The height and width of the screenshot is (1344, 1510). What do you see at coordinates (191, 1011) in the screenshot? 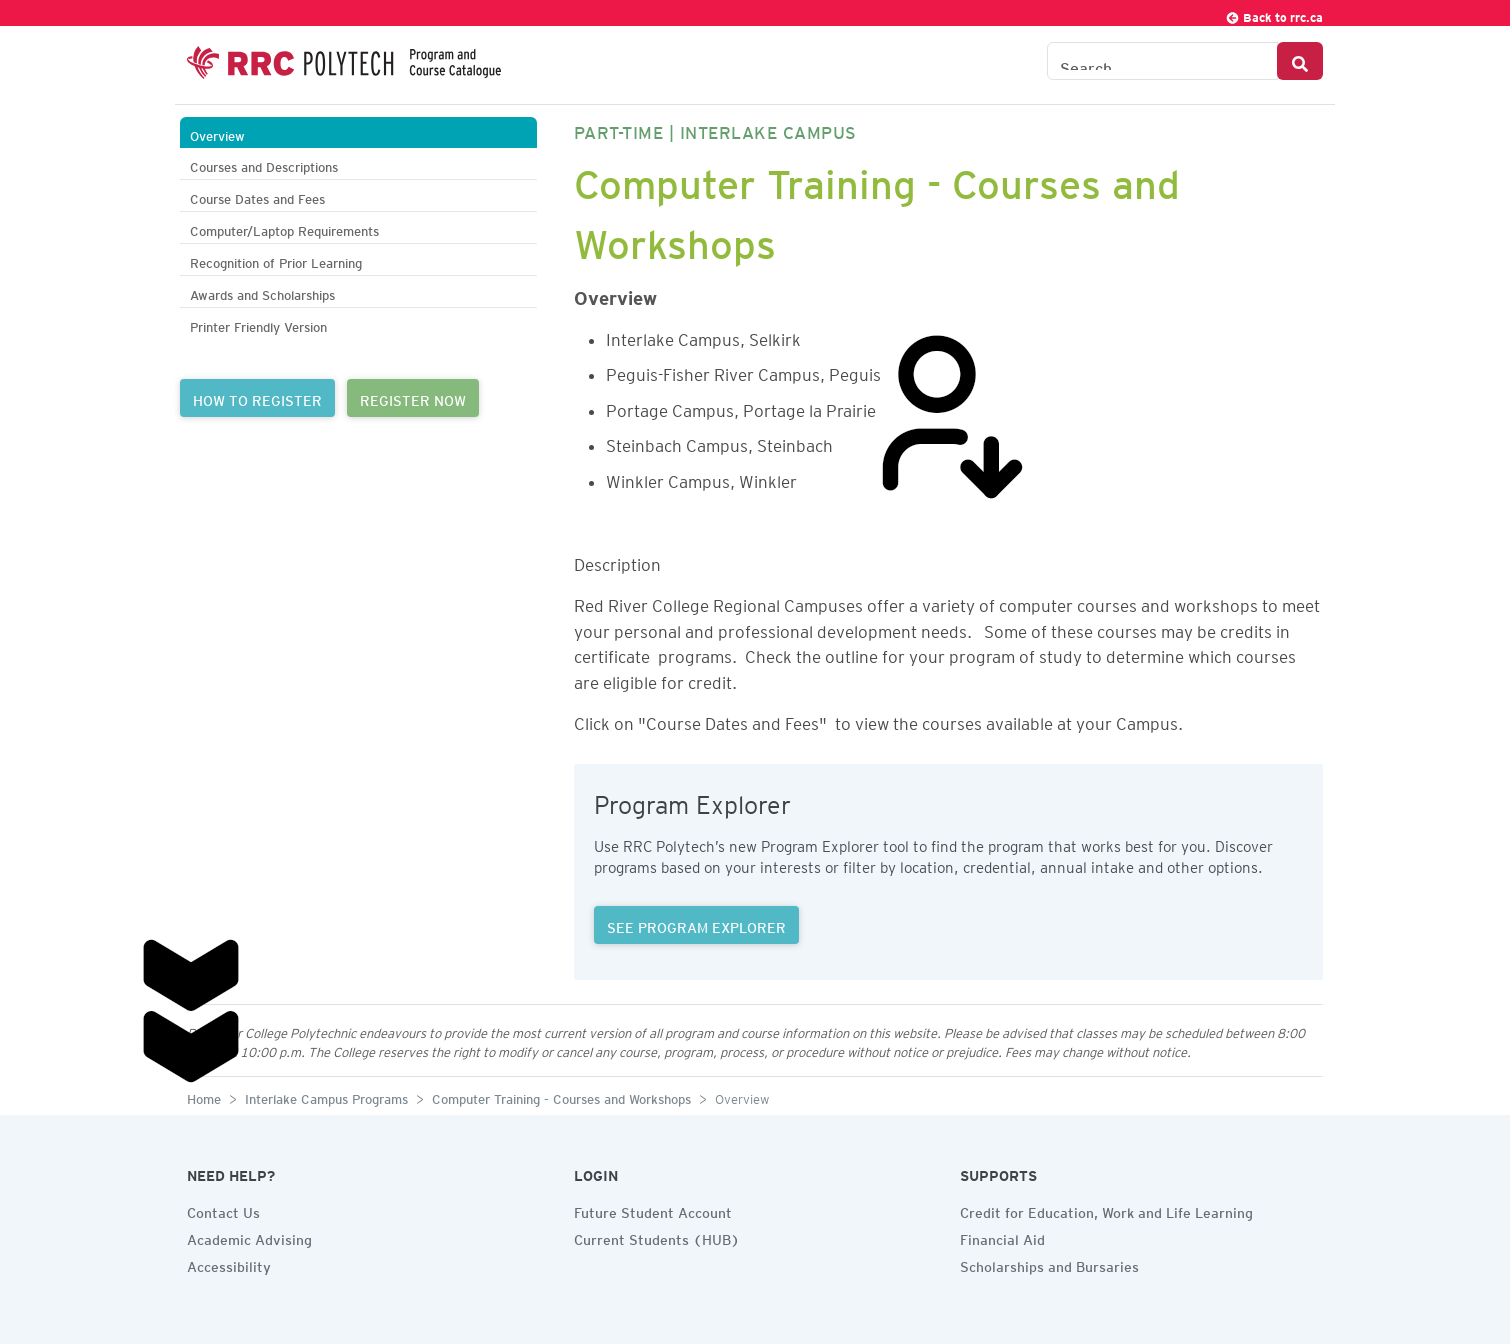
I see `view your earned badges or achievements` at bounding box center [191, 1011].